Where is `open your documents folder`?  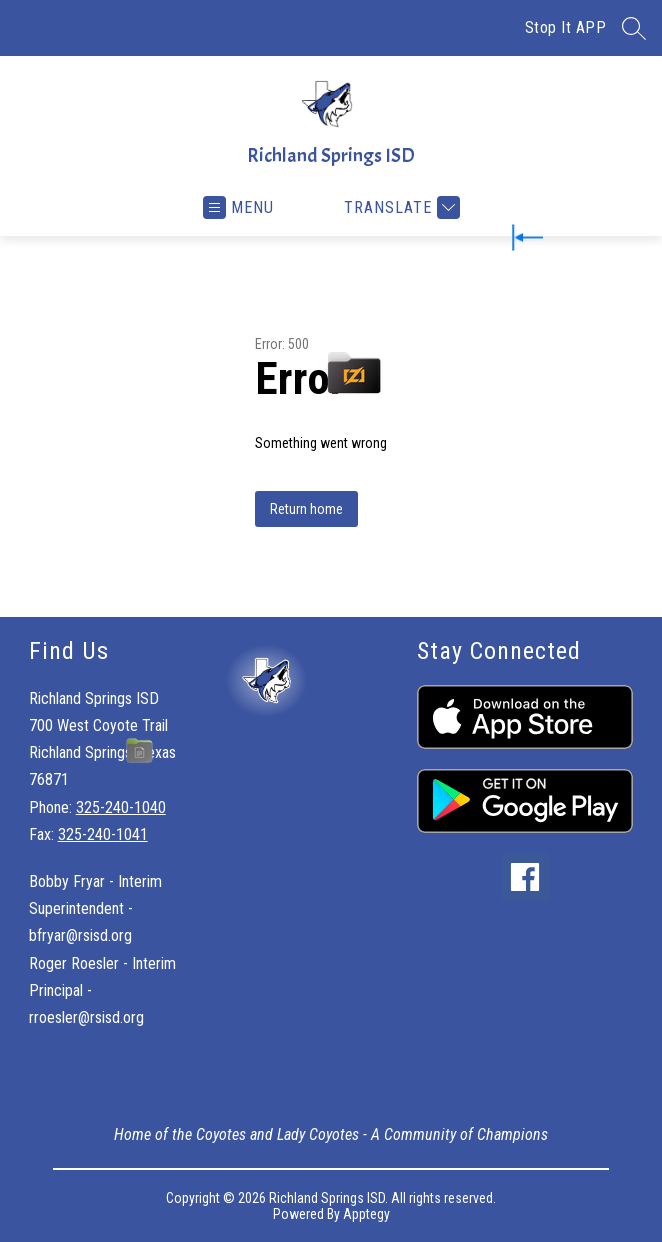
open your documents folder is located at coordinates (139, 750).